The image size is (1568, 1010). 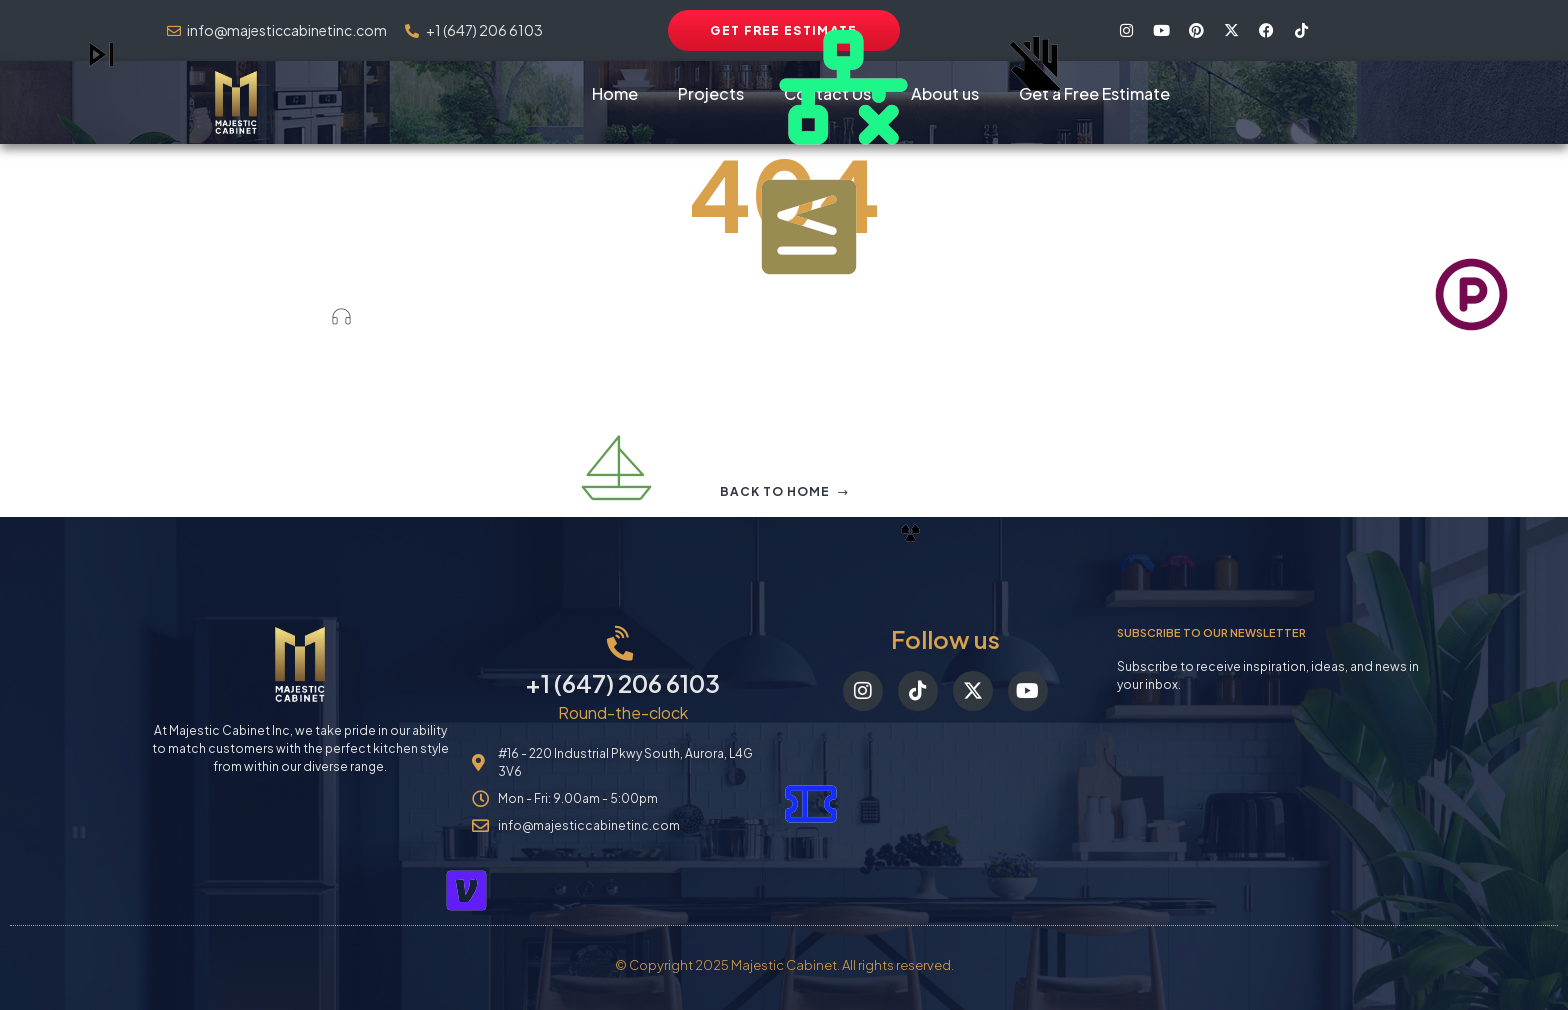 I want to click on do not touch - indicates touchscreen disabled, so click(x=1037, y=65).